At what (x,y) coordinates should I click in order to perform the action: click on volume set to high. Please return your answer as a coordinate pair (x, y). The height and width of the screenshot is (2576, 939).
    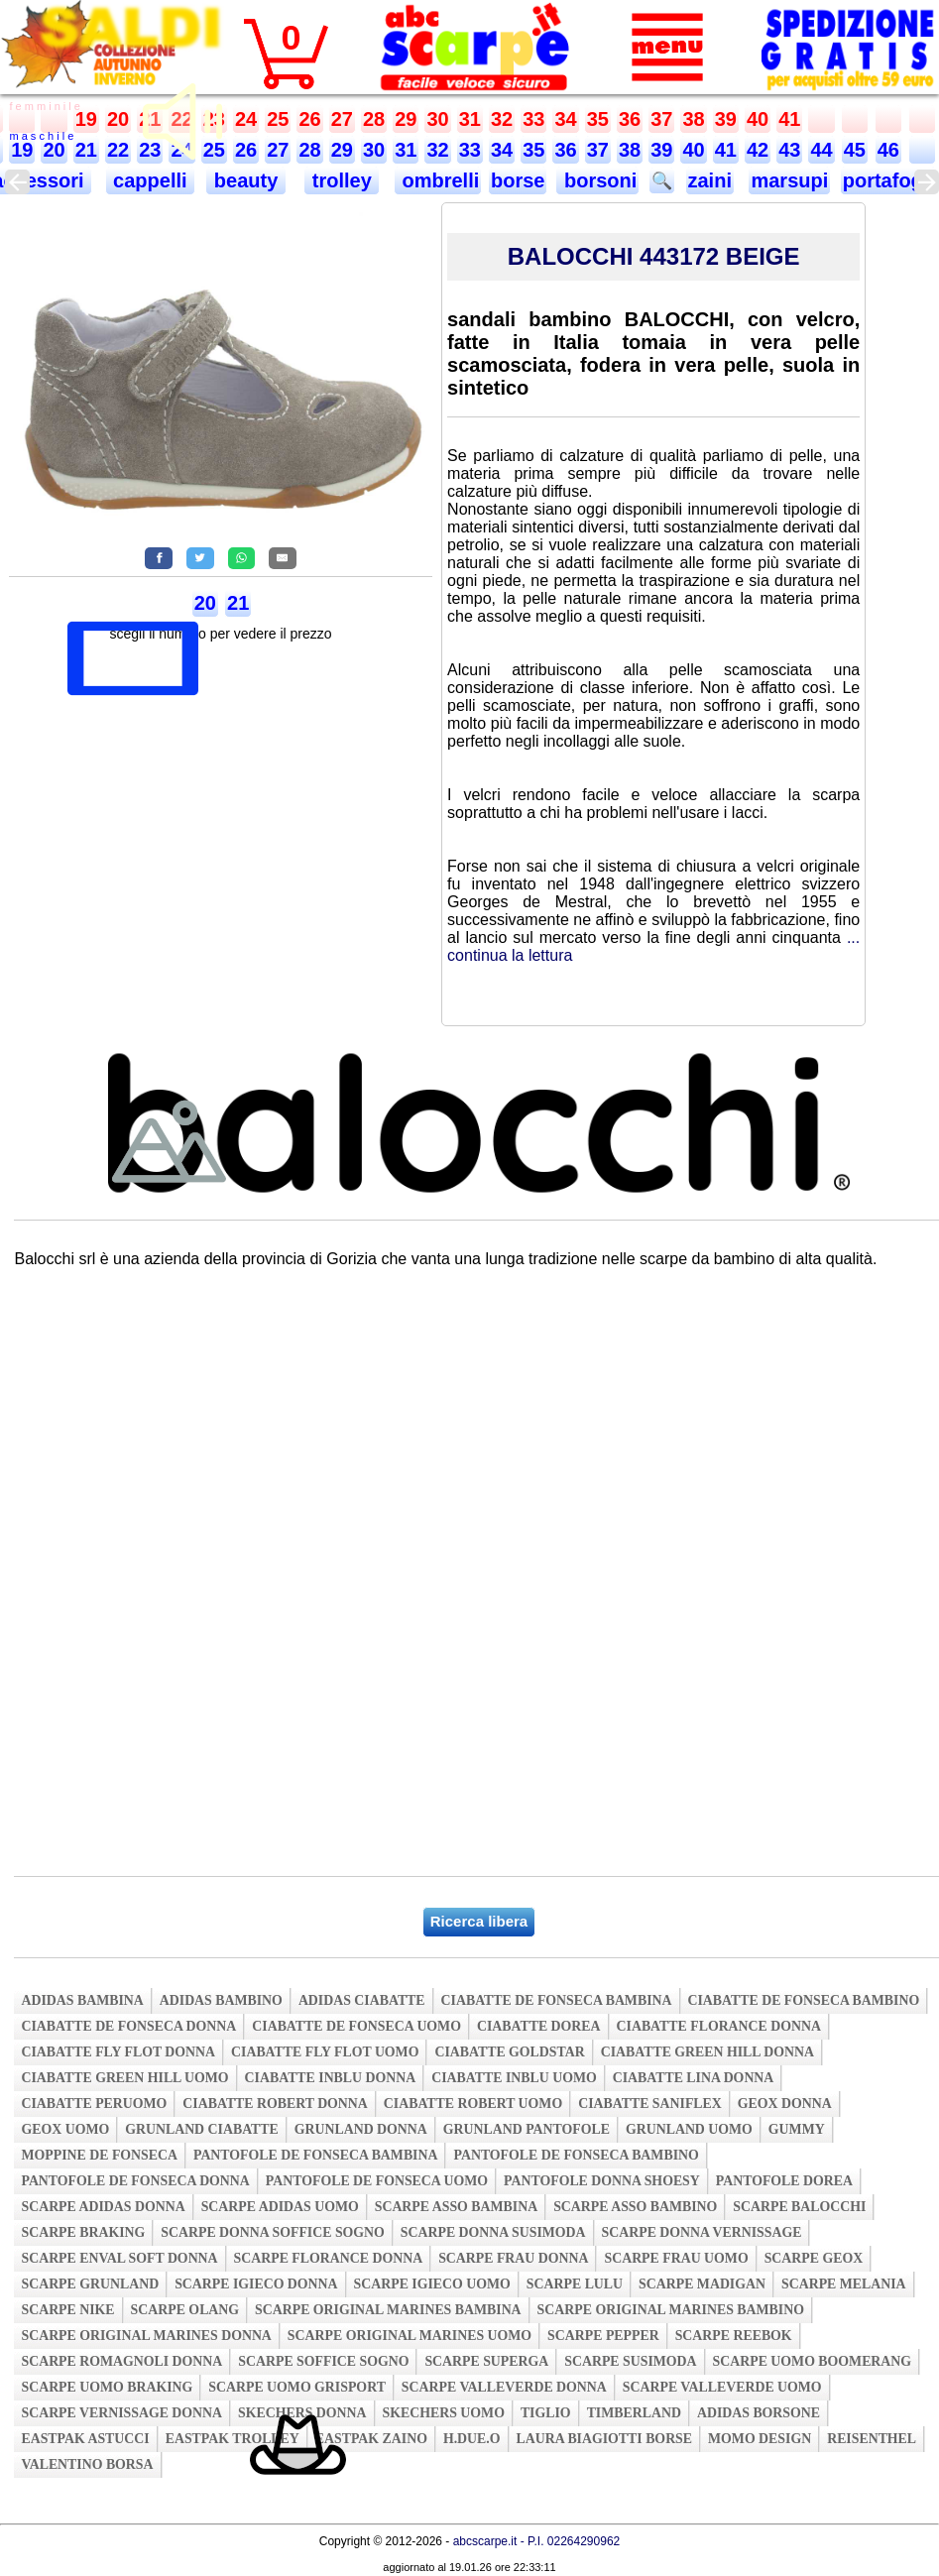
    Looking at the image, I should click on (180, 121).